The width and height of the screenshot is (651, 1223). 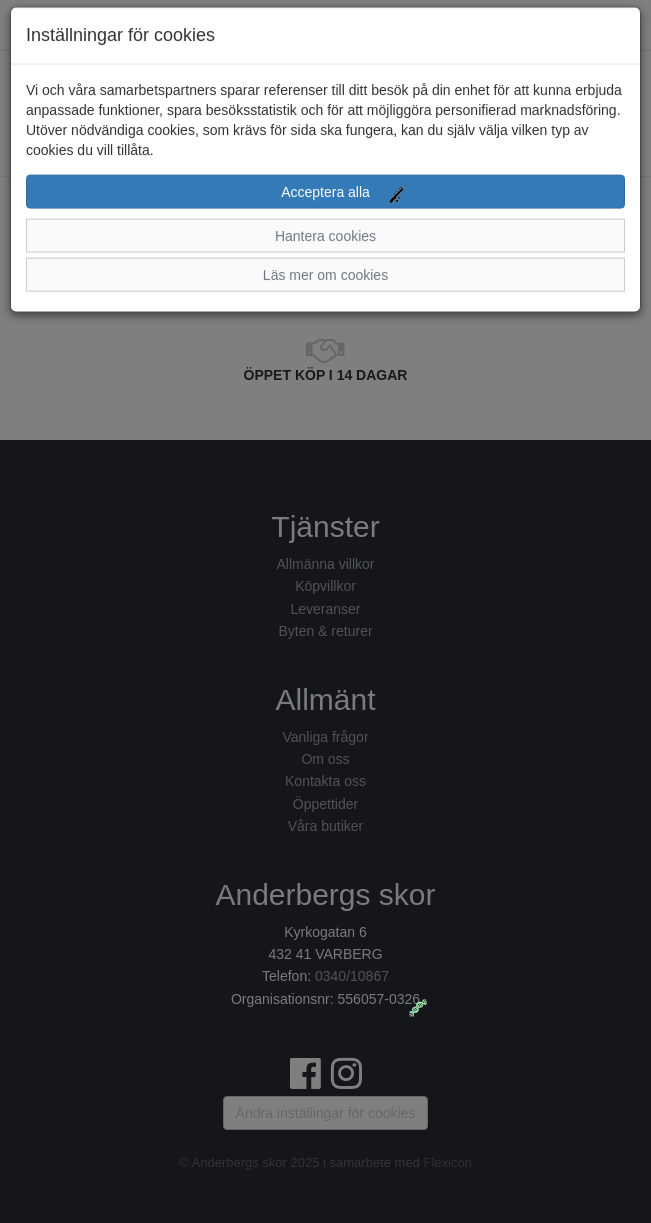 What do you see at coordinates (418, 1008) in the screenshot?
I see `access genetic or DNA-related information` at bounding box center [418, 1008].